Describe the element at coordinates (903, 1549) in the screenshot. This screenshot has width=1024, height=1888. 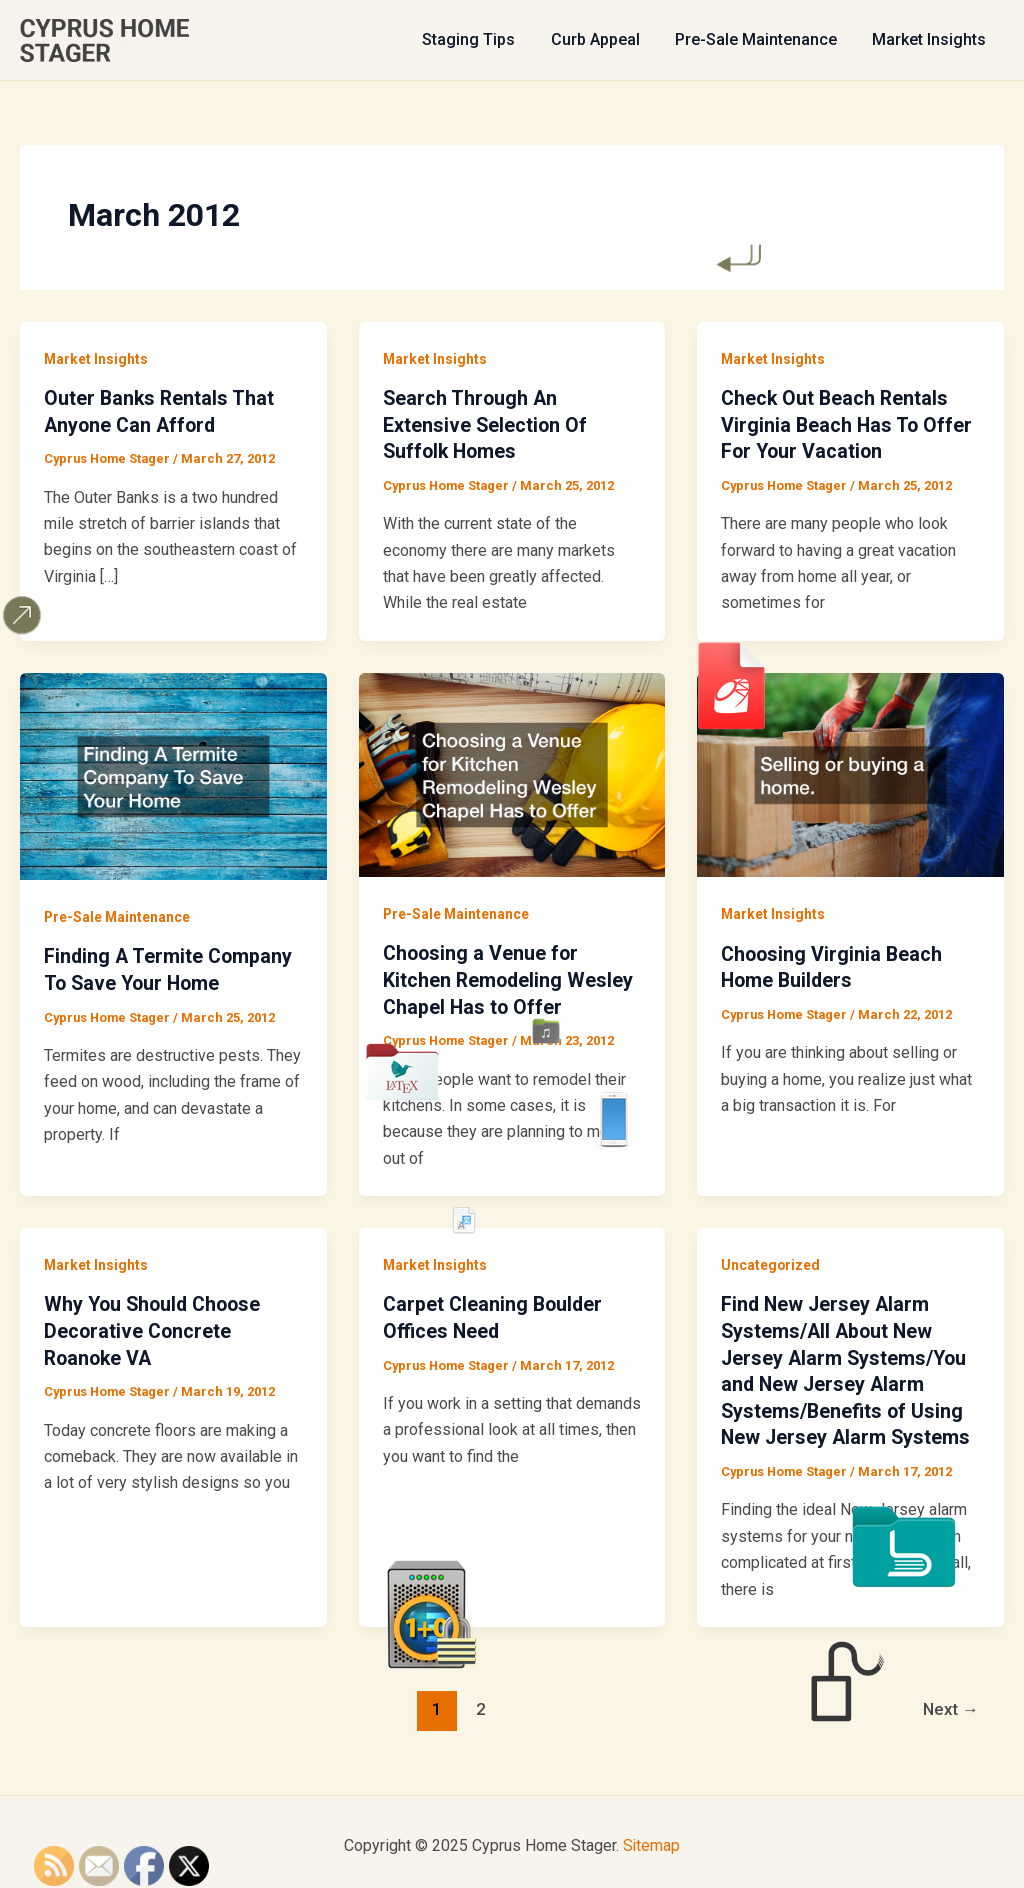
I see `open taaghche app files folder` at that location.